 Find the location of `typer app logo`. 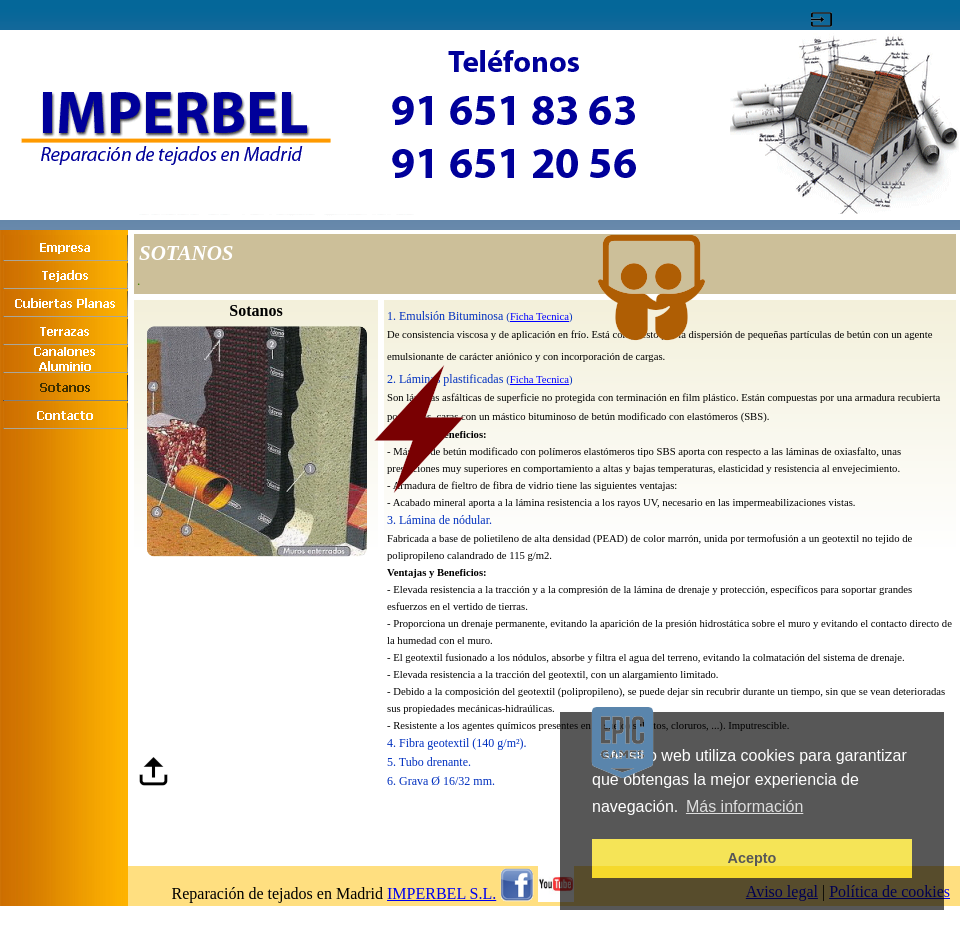

typer app logo is located at coordinates (821, 19).